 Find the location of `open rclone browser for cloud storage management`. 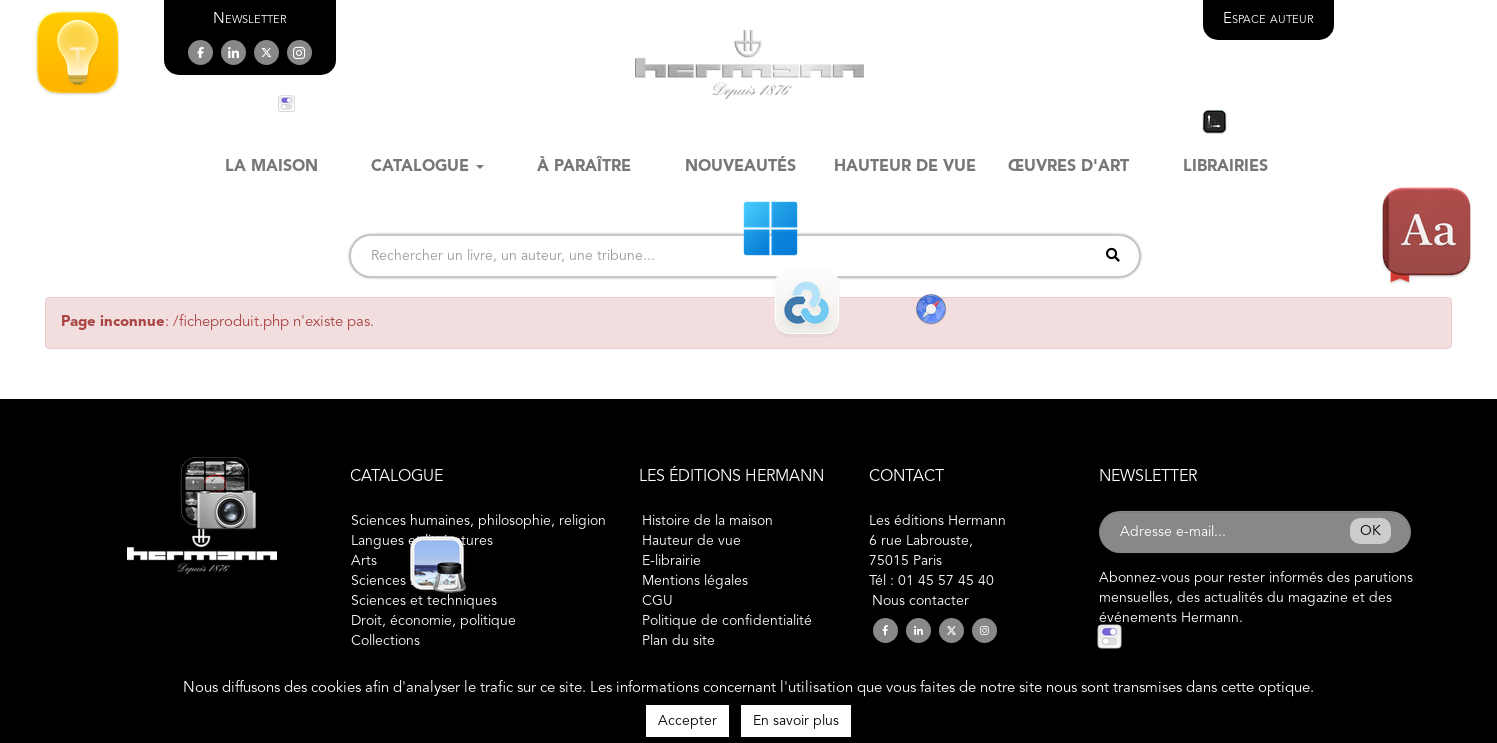

open rclone browser for cloud storage management is located at coordinates (807, 302).